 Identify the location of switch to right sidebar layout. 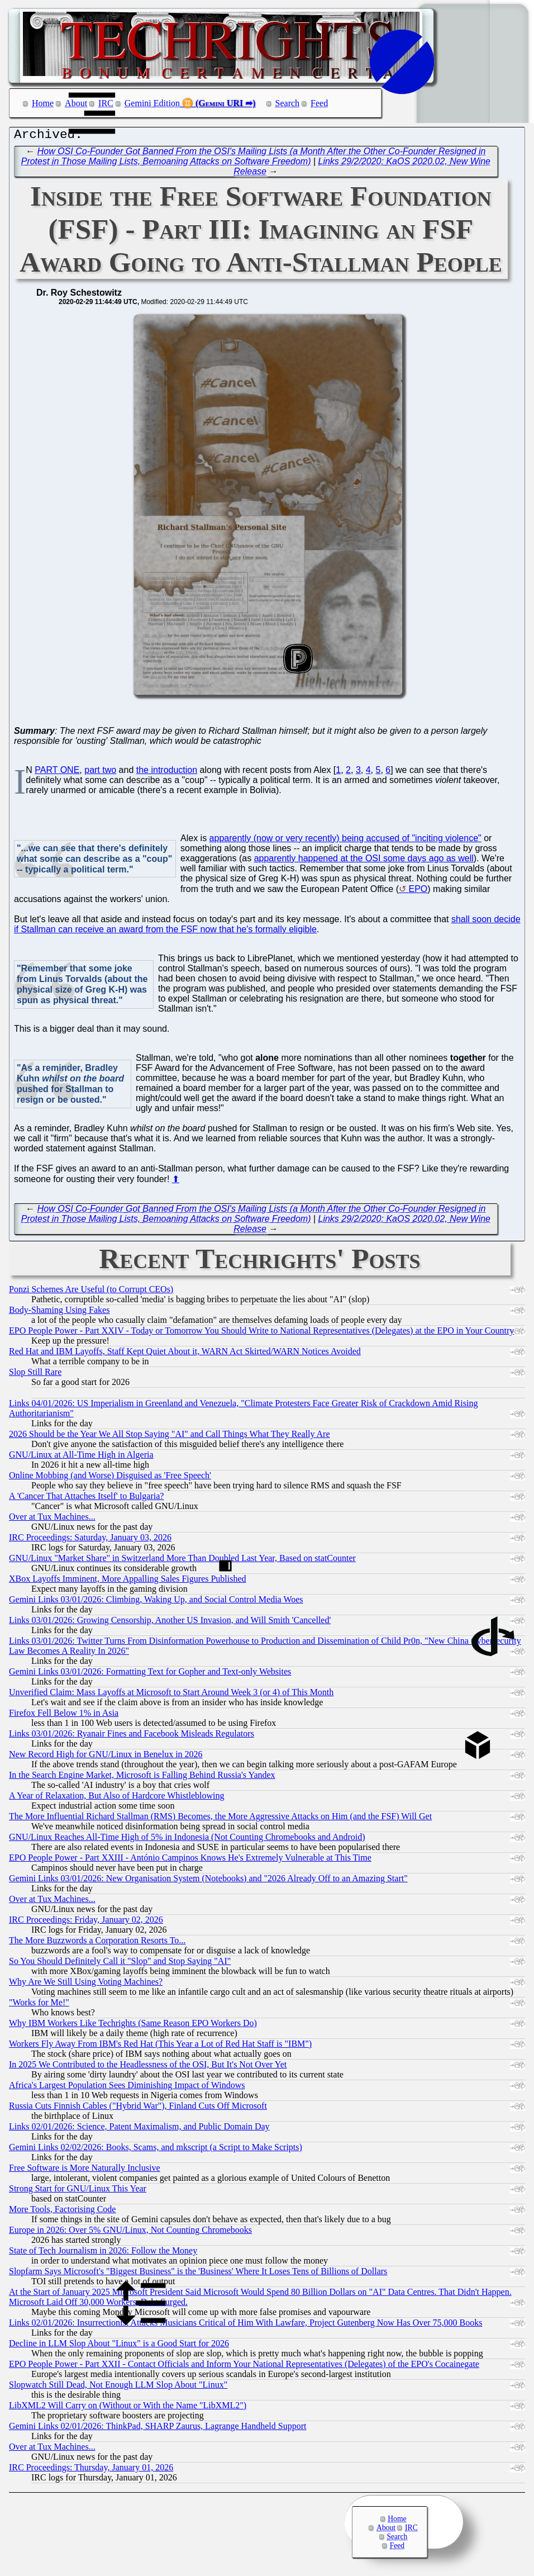
(225, 1565).